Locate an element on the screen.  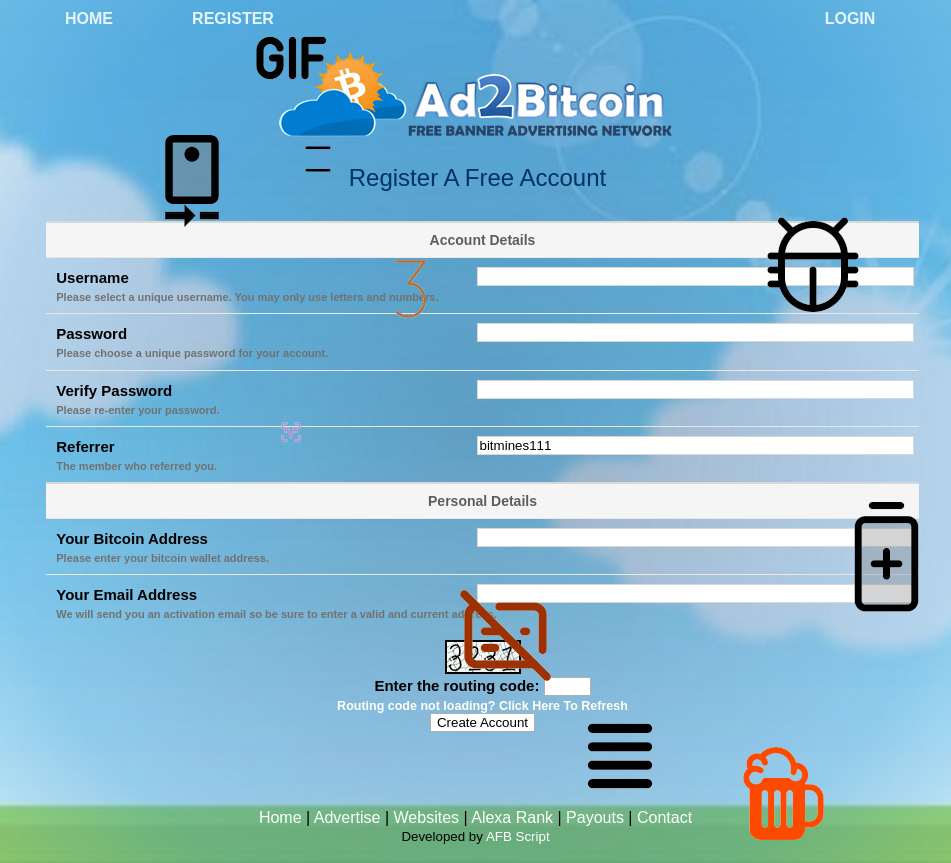
scan or capture a route is located at coordinates (291, 432).